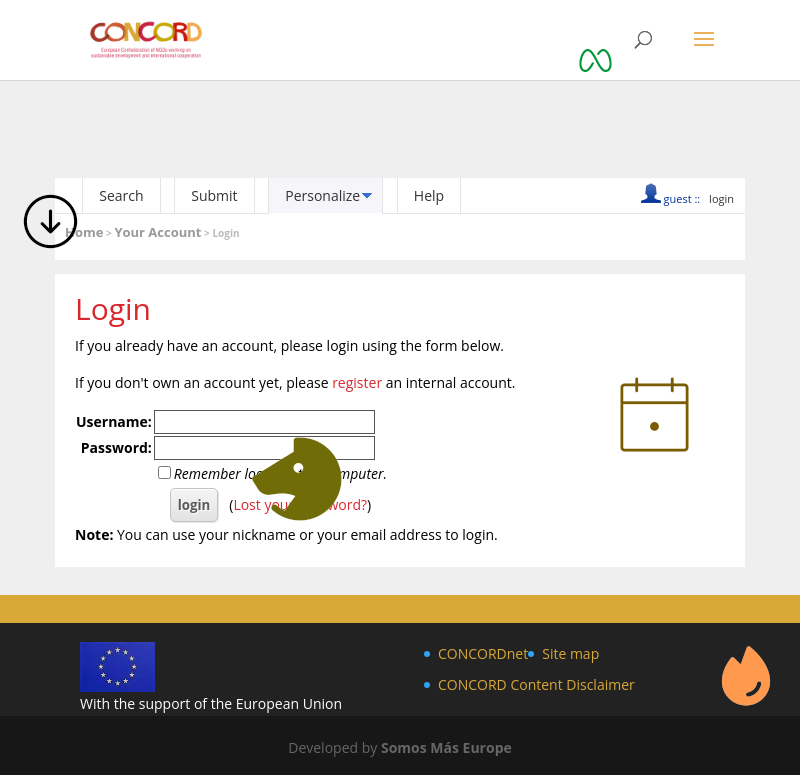  I want to click on download a file or content, so click(50, 221).